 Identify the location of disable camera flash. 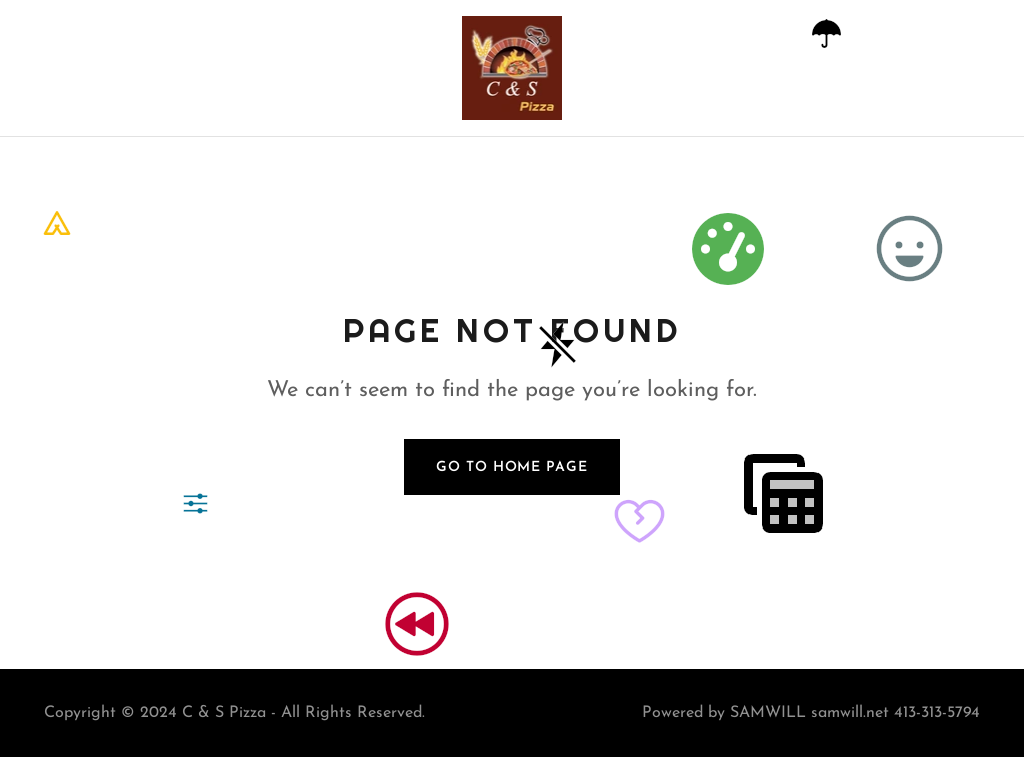
(557, 344).